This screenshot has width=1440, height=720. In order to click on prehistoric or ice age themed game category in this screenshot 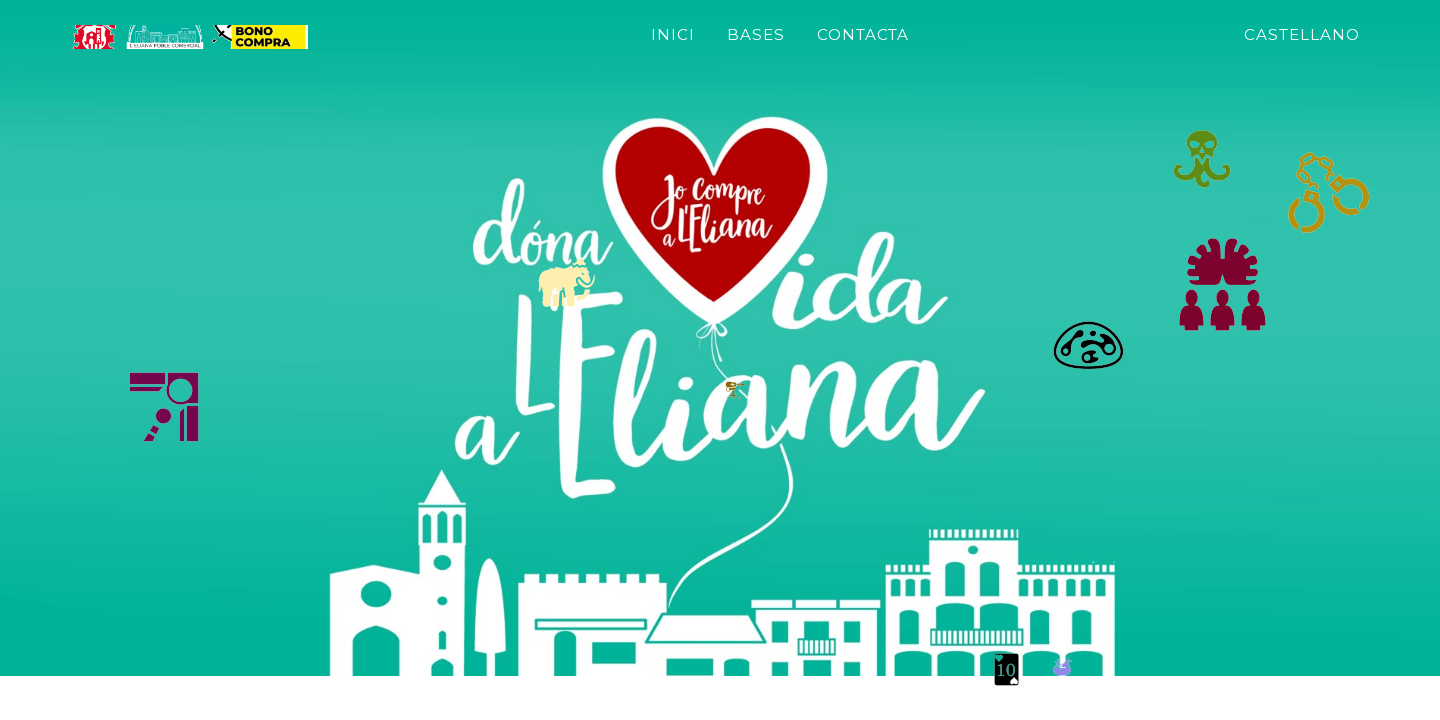, I will do `click(566, 282)`.